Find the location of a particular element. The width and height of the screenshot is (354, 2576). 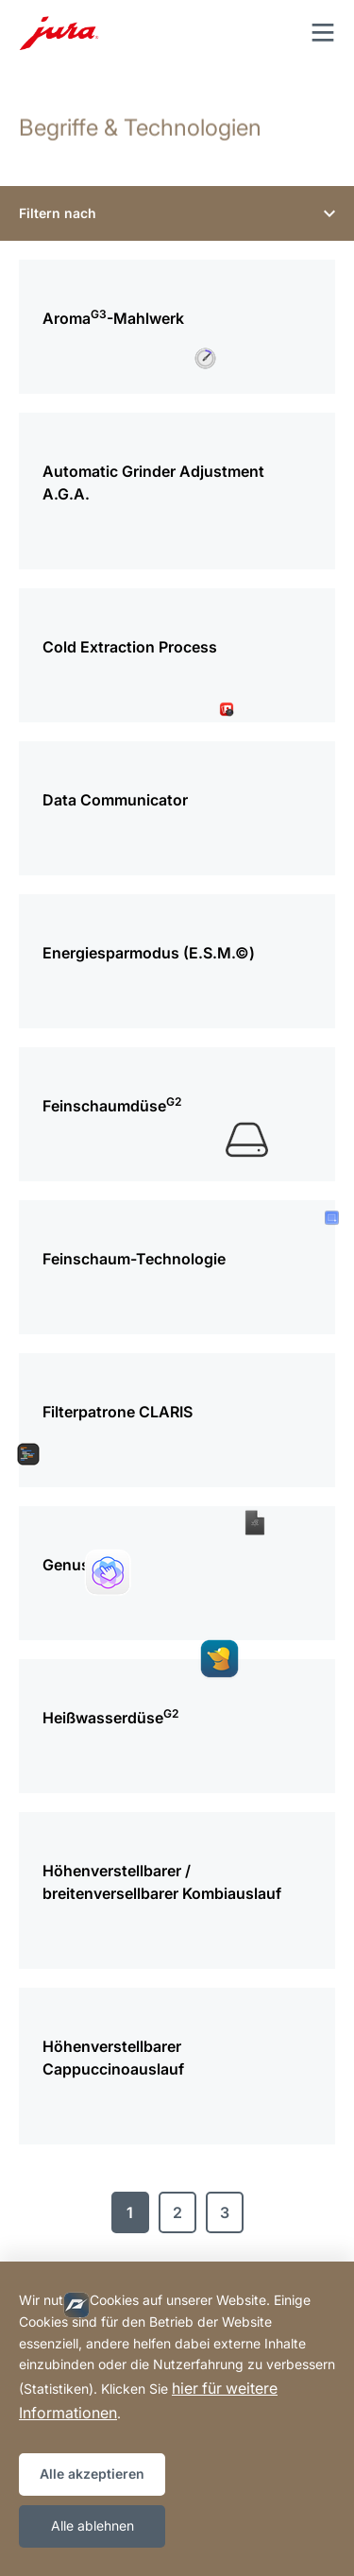

eject or safely remove external drive is located at coordinates (246, 1138).